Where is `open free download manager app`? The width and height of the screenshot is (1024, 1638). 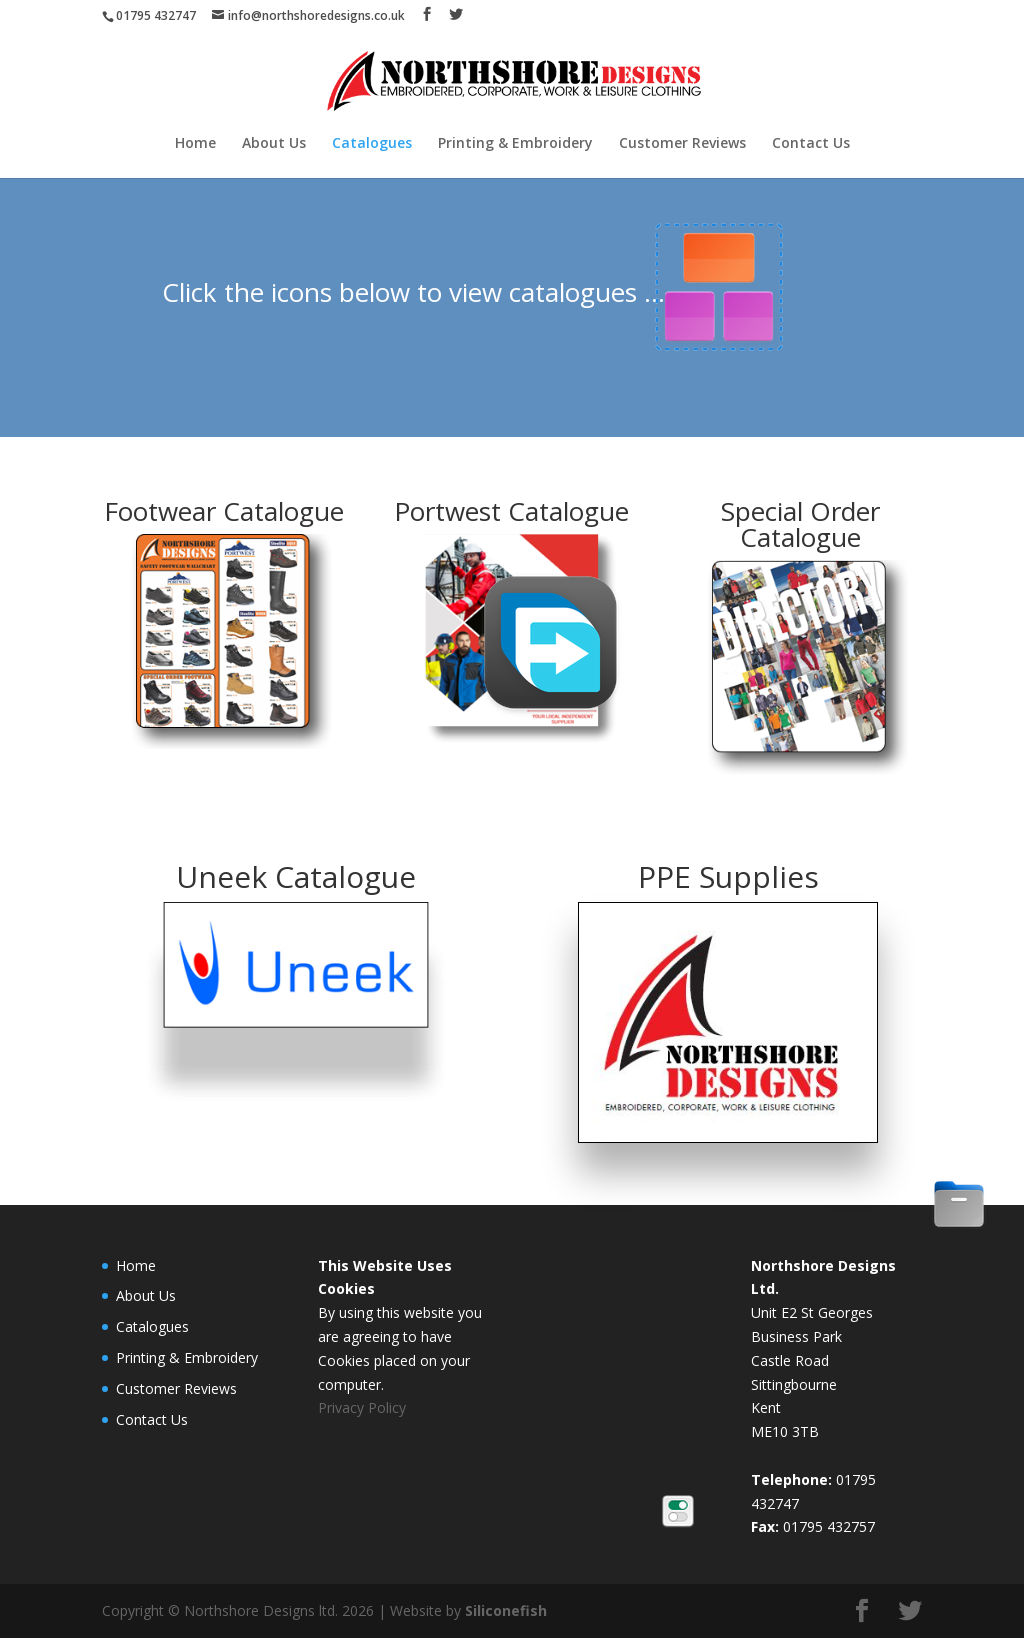 open free download manager app is located at coordinates (550, 642).